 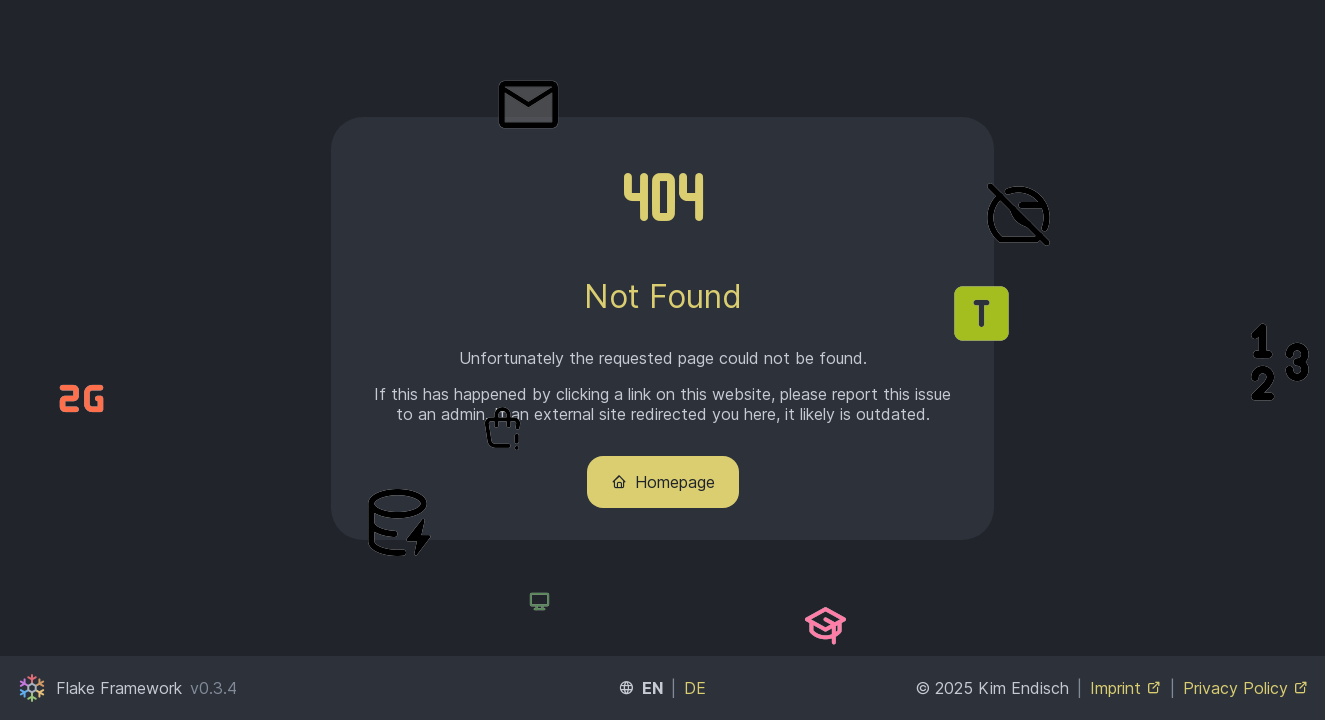 What do you see at coordinates (539, 601) in the screenshot?
I see `switch to desktop view` at bounding box center [539, 601].